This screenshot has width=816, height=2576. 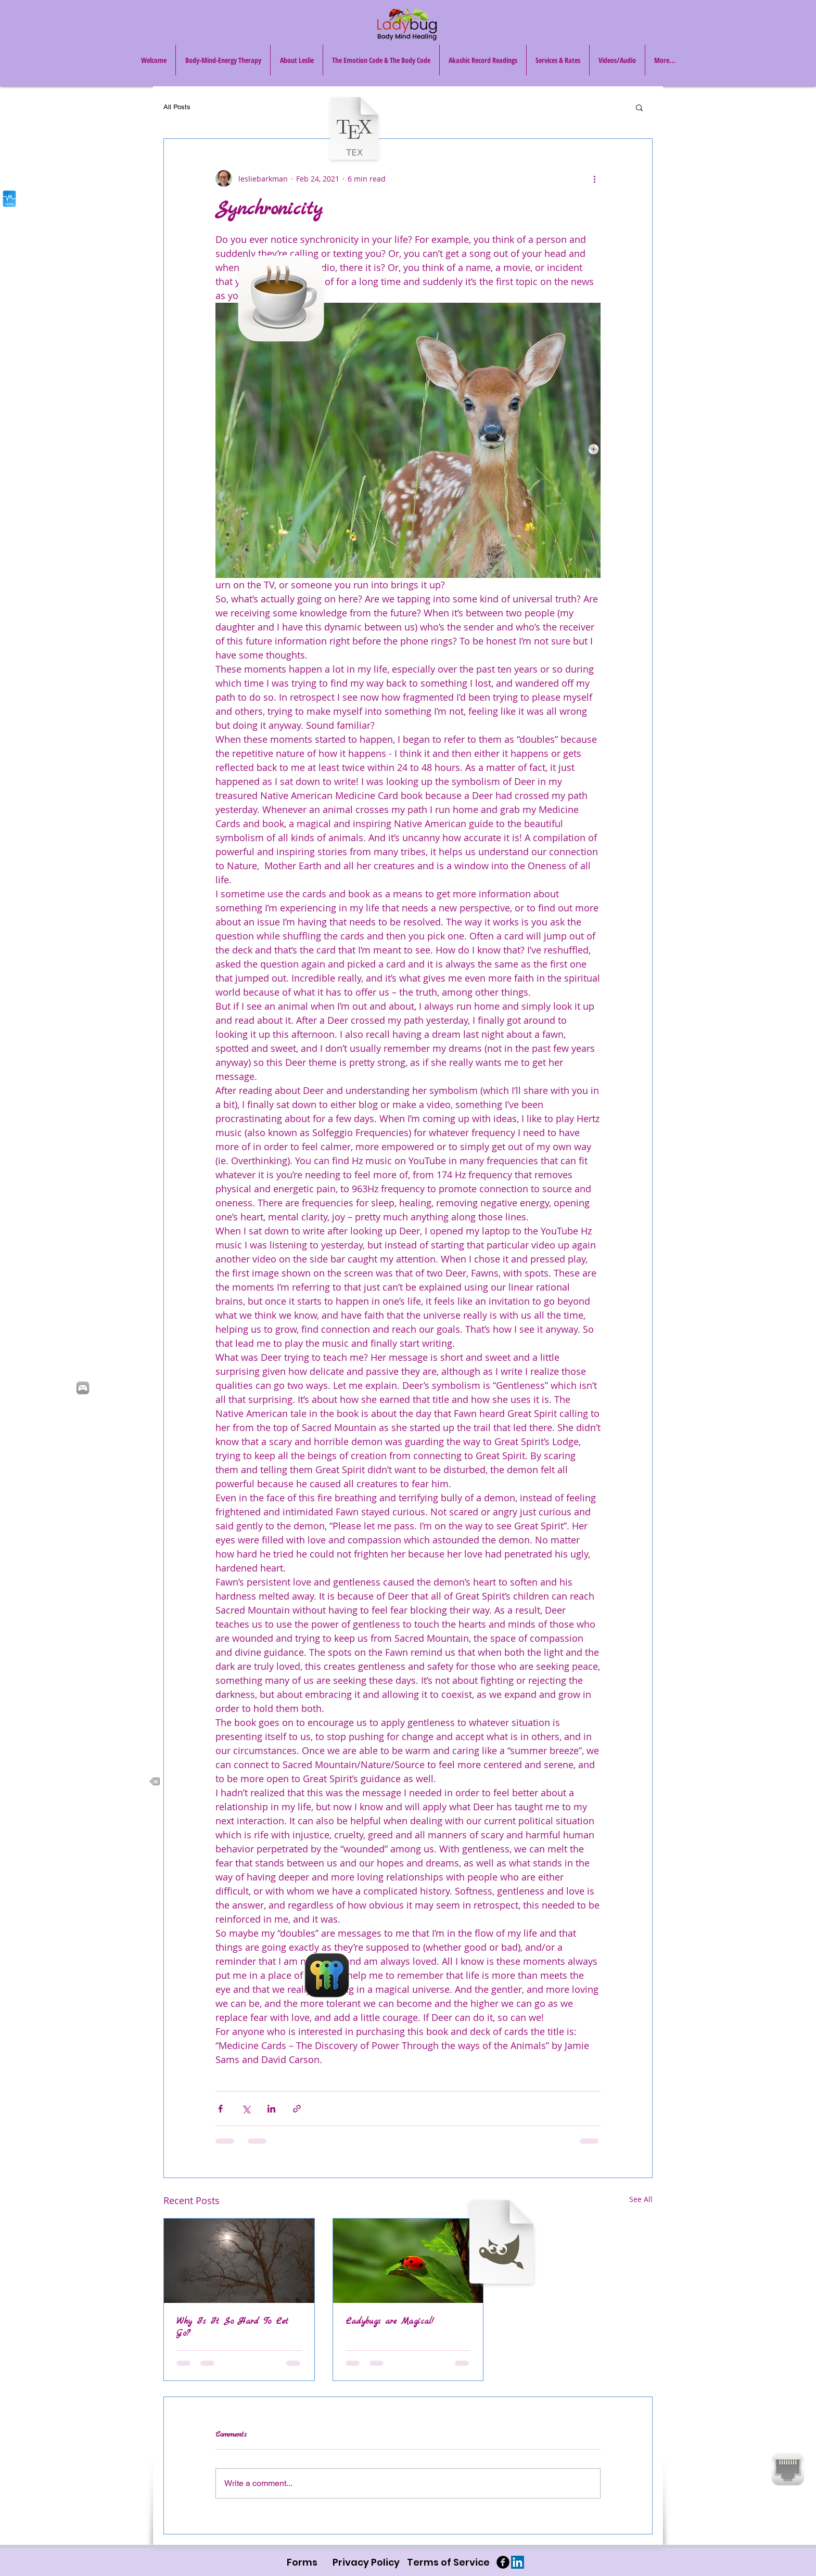 I want to click on configure audio video bridging network settings, so click(x=788, y=2469).